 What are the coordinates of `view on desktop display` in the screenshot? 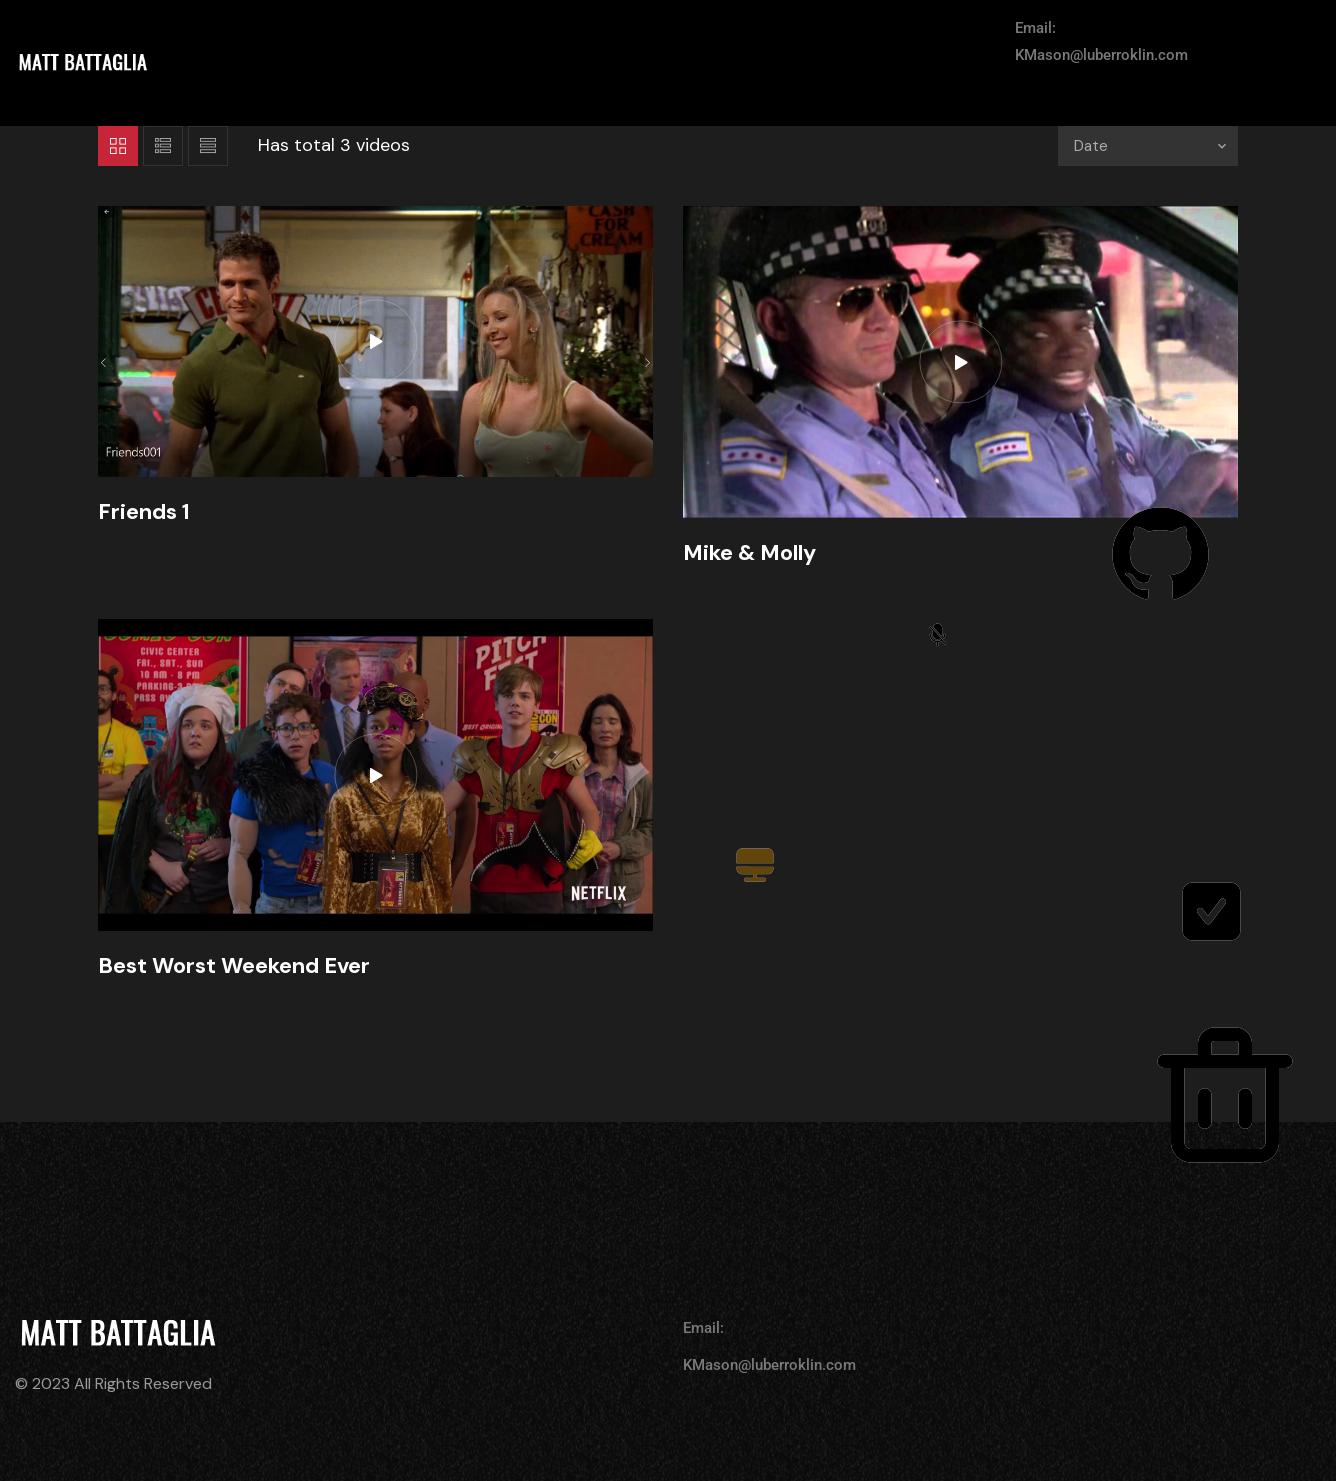 It's located at (755, 865).